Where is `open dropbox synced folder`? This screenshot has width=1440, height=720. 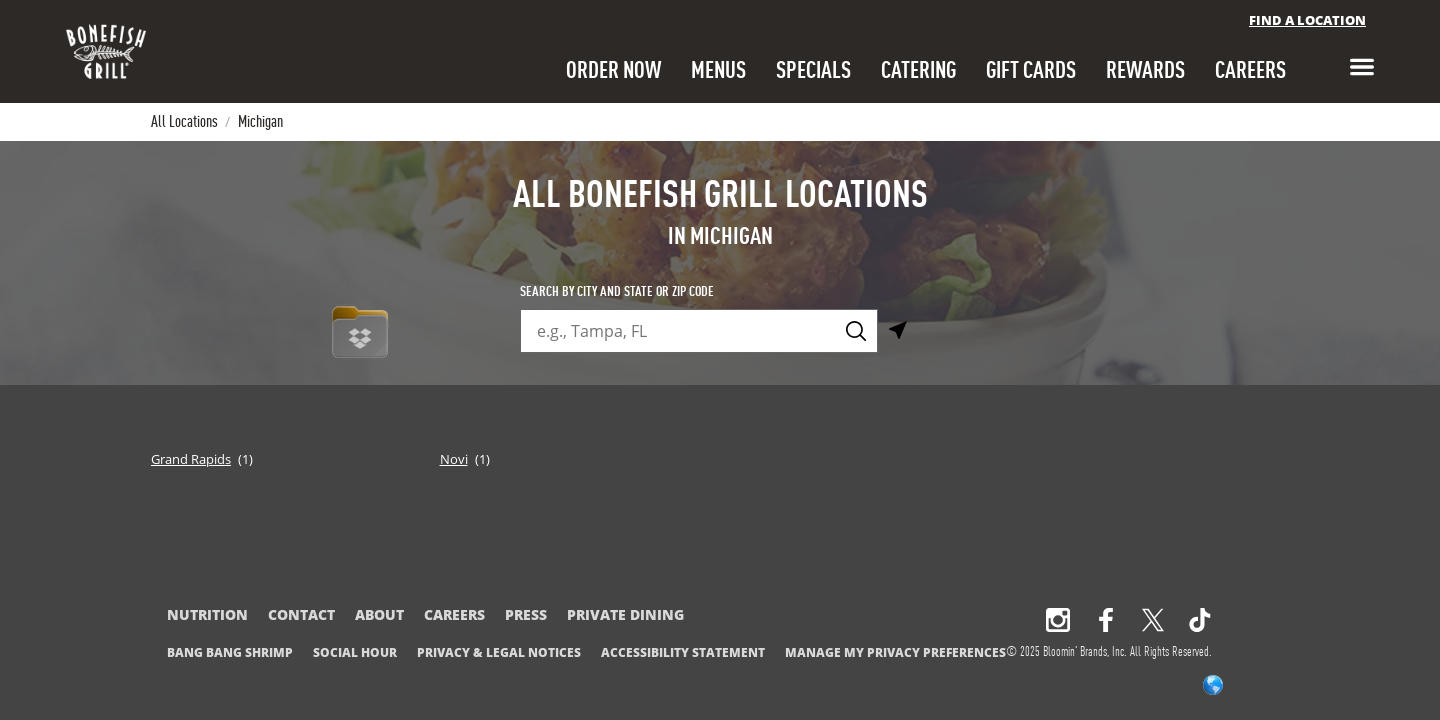 open dropbox synced folder is located at coordinates (360, 332).